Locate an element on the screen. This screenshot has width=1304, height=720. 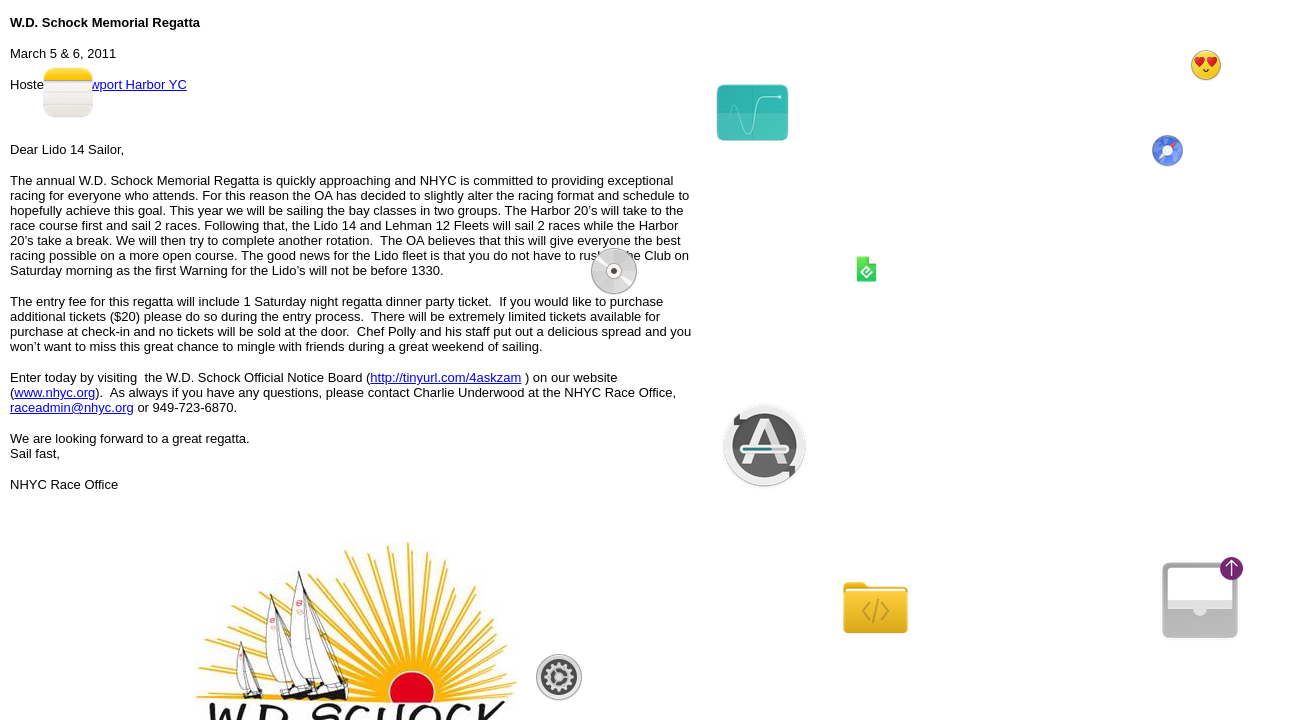
open the Socialize messaging app is located at coordinates (1206, 65).